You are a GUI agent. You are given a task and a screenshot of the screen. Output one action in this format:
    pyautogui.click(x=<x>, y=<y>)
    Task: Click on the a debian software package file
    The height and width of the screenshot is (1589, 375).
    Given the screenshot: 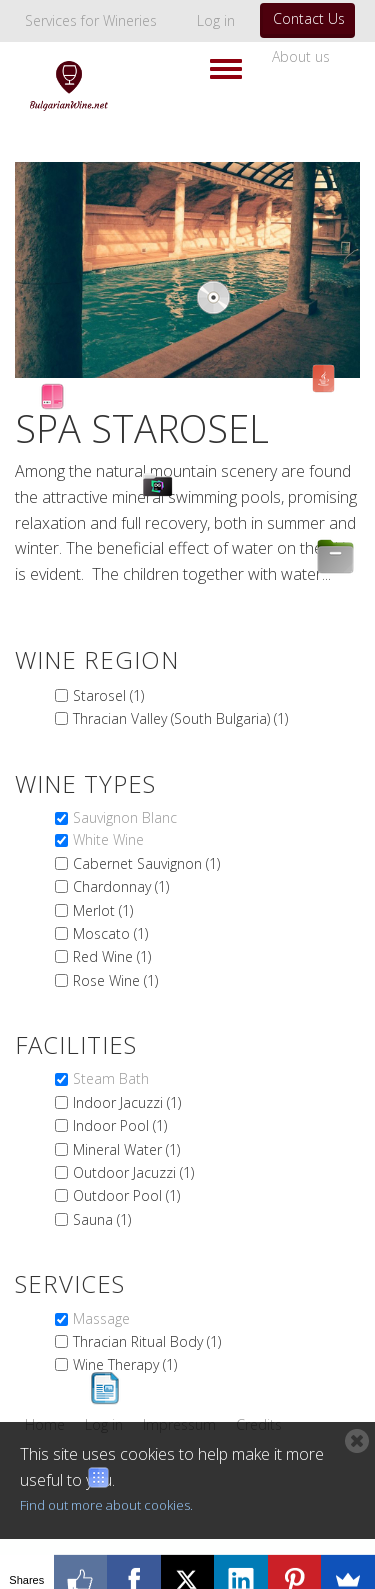 What is the action you would take?
    pyautogui.click(x=52, y=396)
    